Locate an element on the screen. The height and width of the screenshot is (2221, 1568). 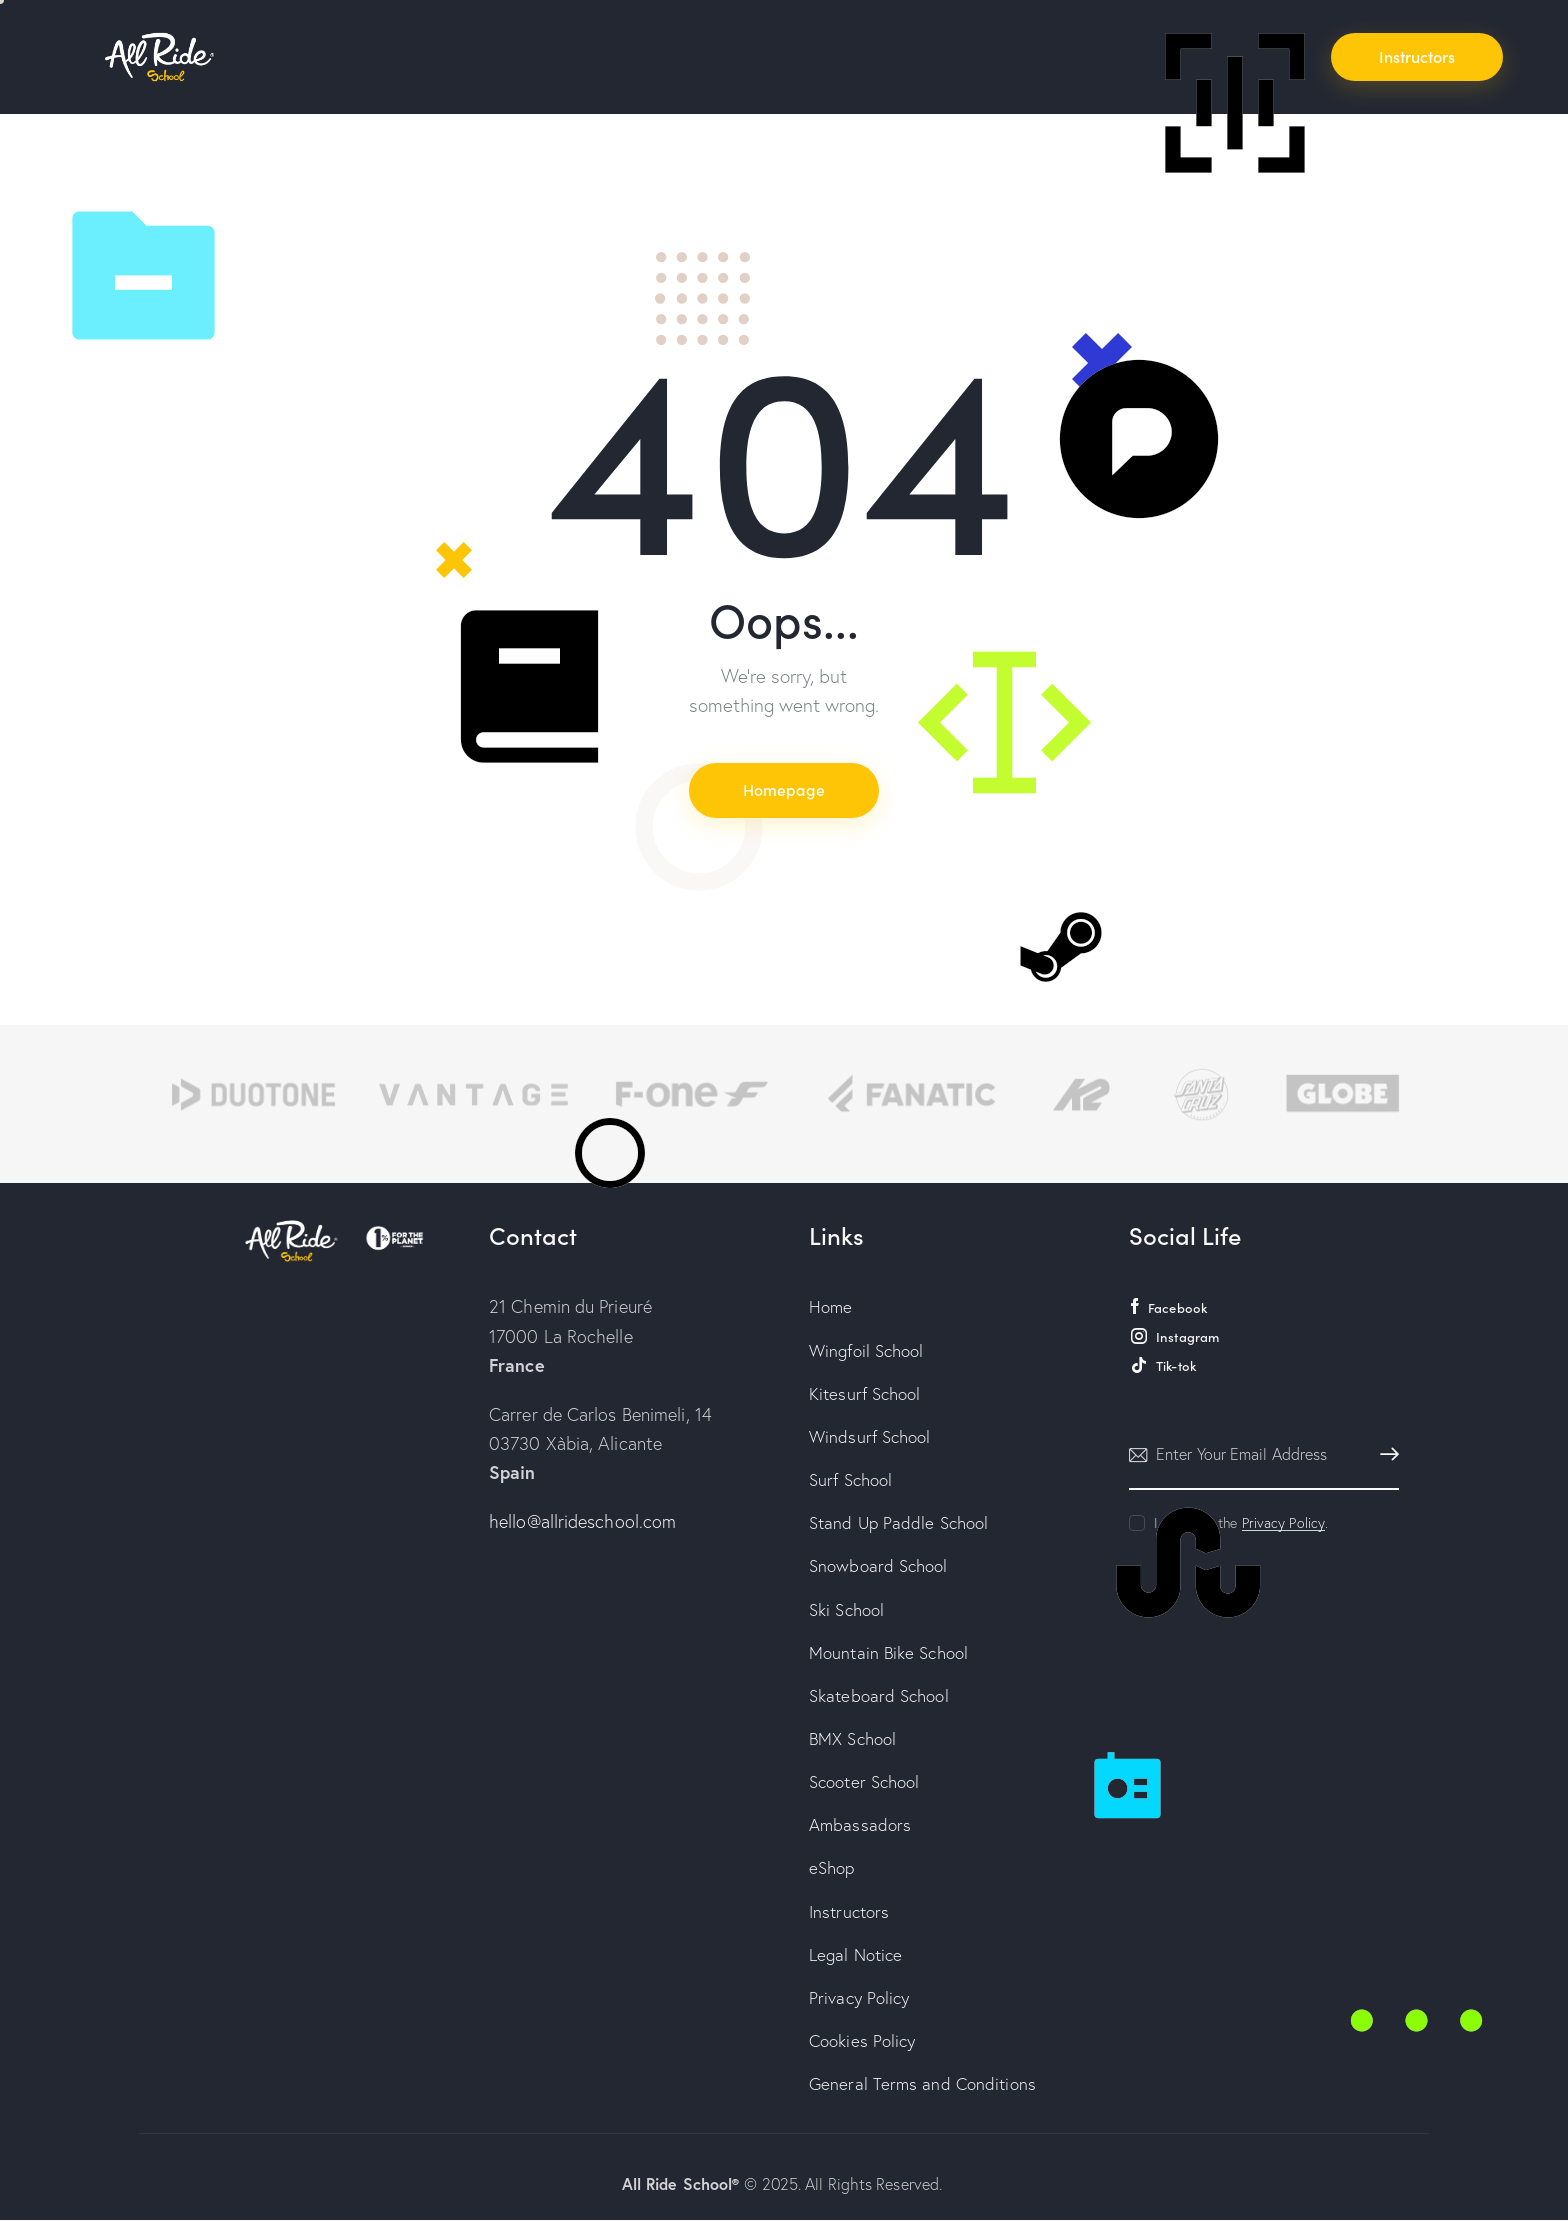
open the Steam gaming platform is located at coordinates (1061, 947).